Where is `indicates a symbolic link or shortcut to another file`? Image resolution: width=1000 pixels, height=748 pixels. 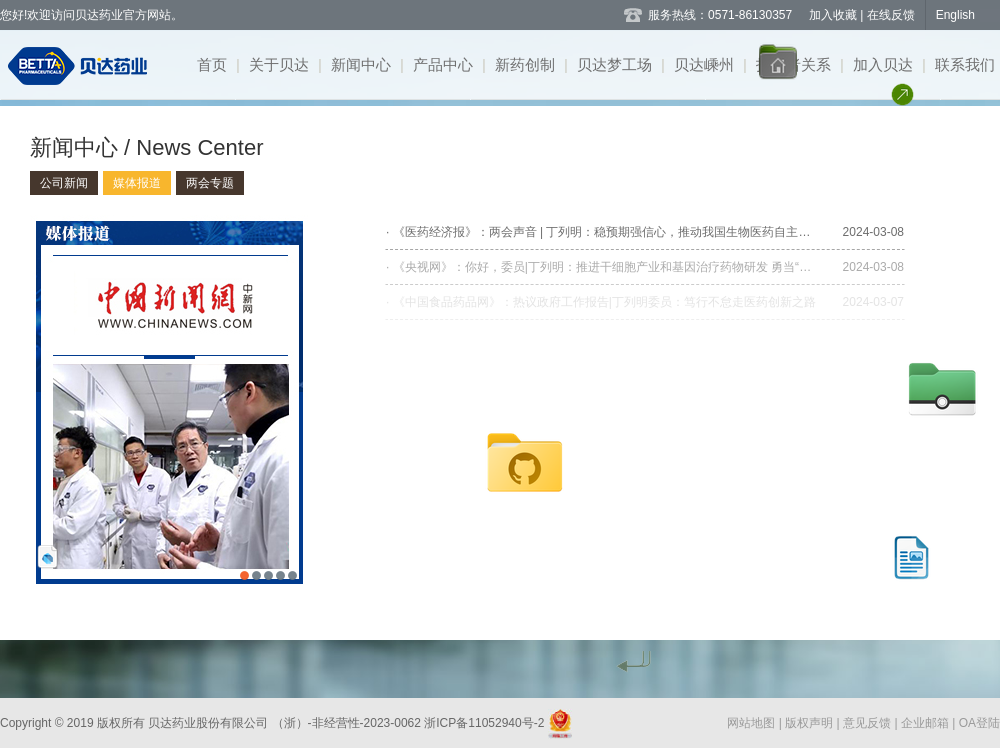 indicates a symbolic link or shortcut to another file is located at coordinates (902, 94).